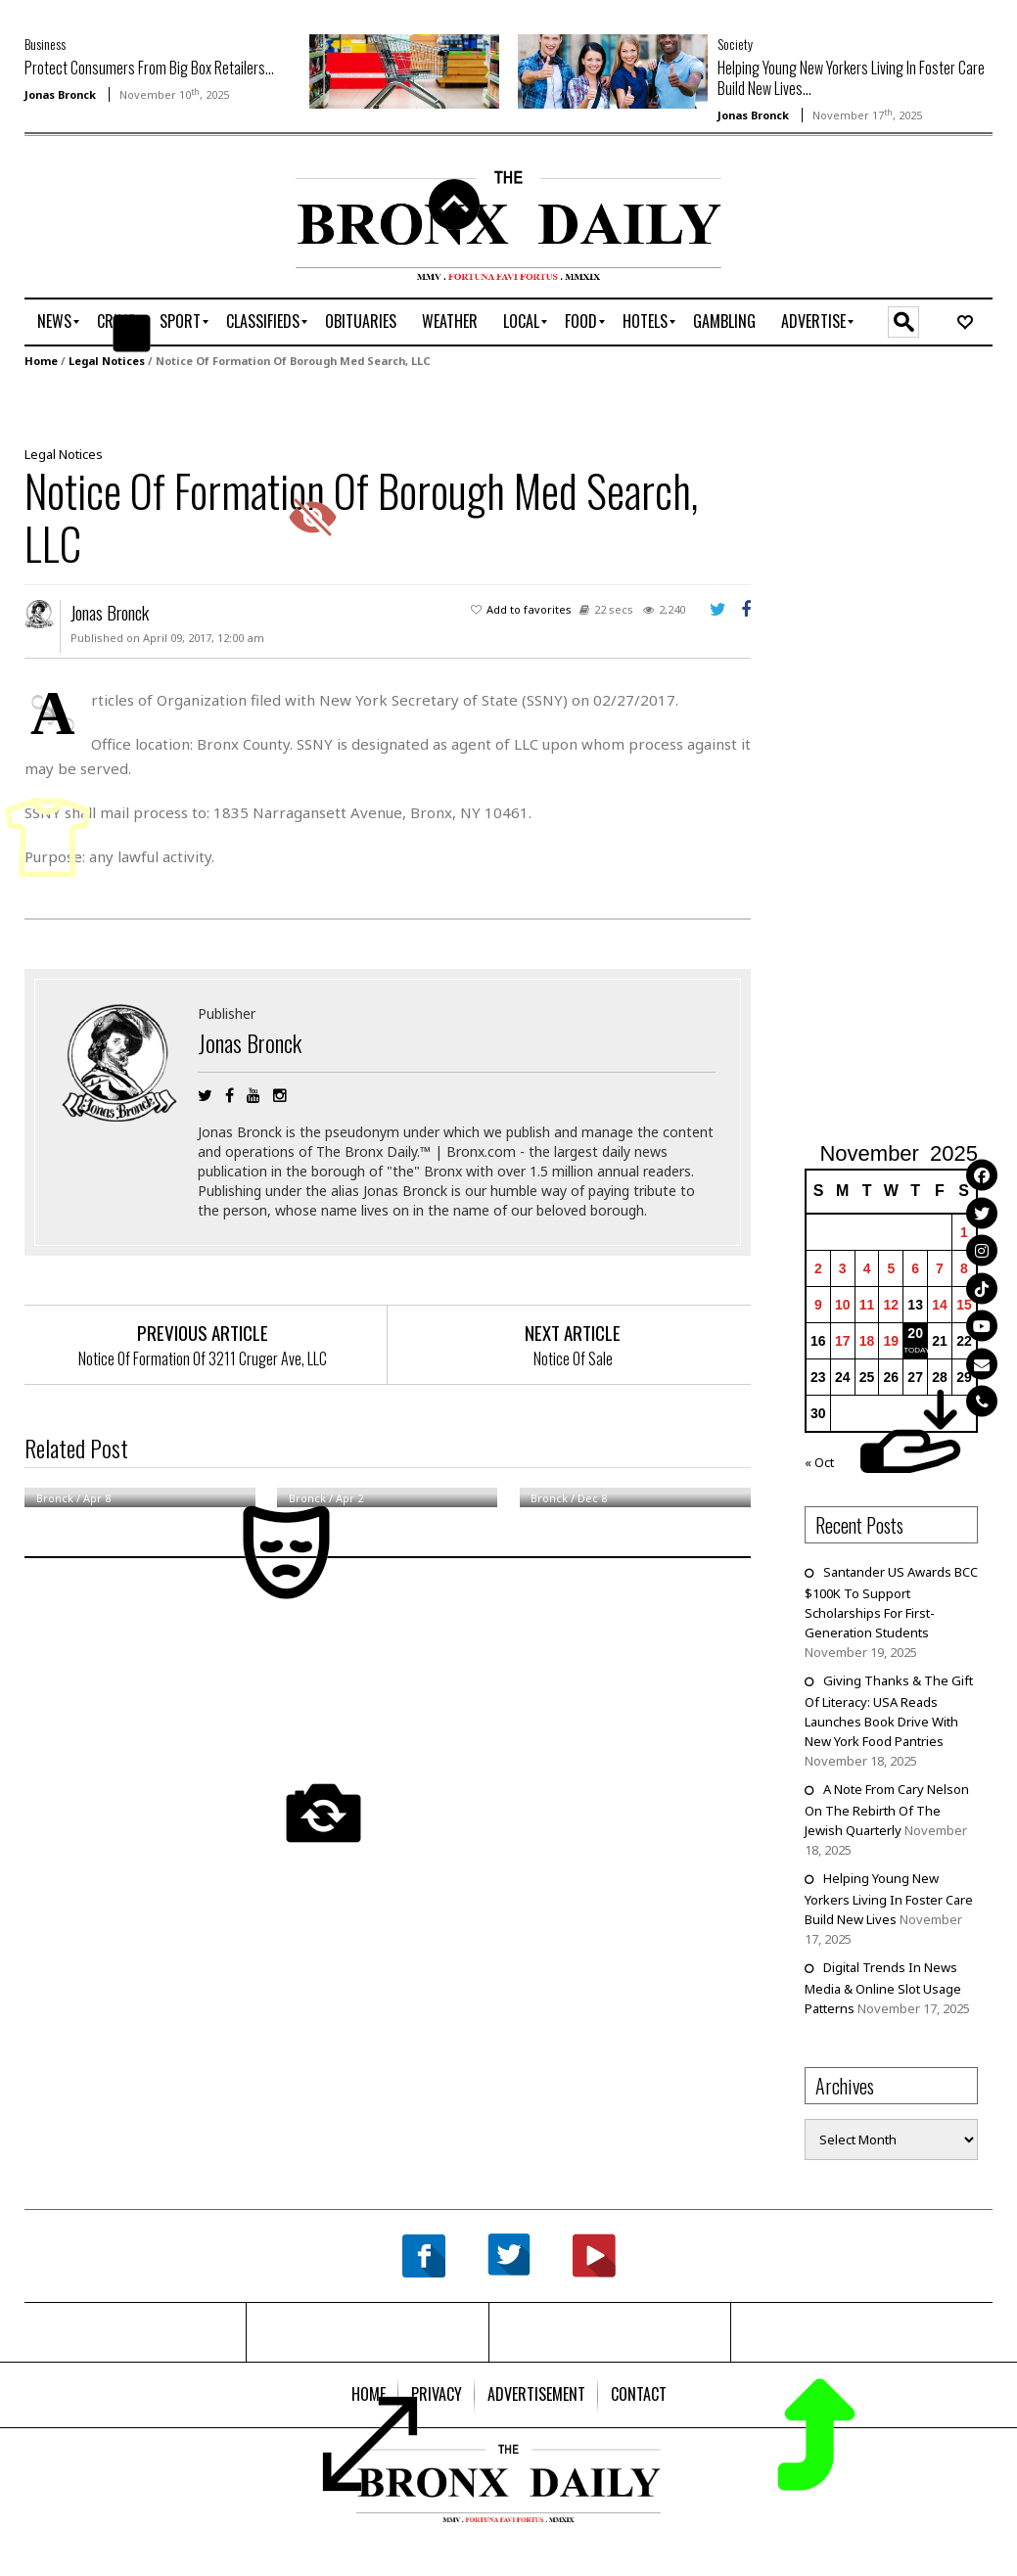 This screenshot has width=1017, height=2576. Describe the element at coordinates (323, 1813) in the screenshot. I see `switch between front and rear camera` at that location.